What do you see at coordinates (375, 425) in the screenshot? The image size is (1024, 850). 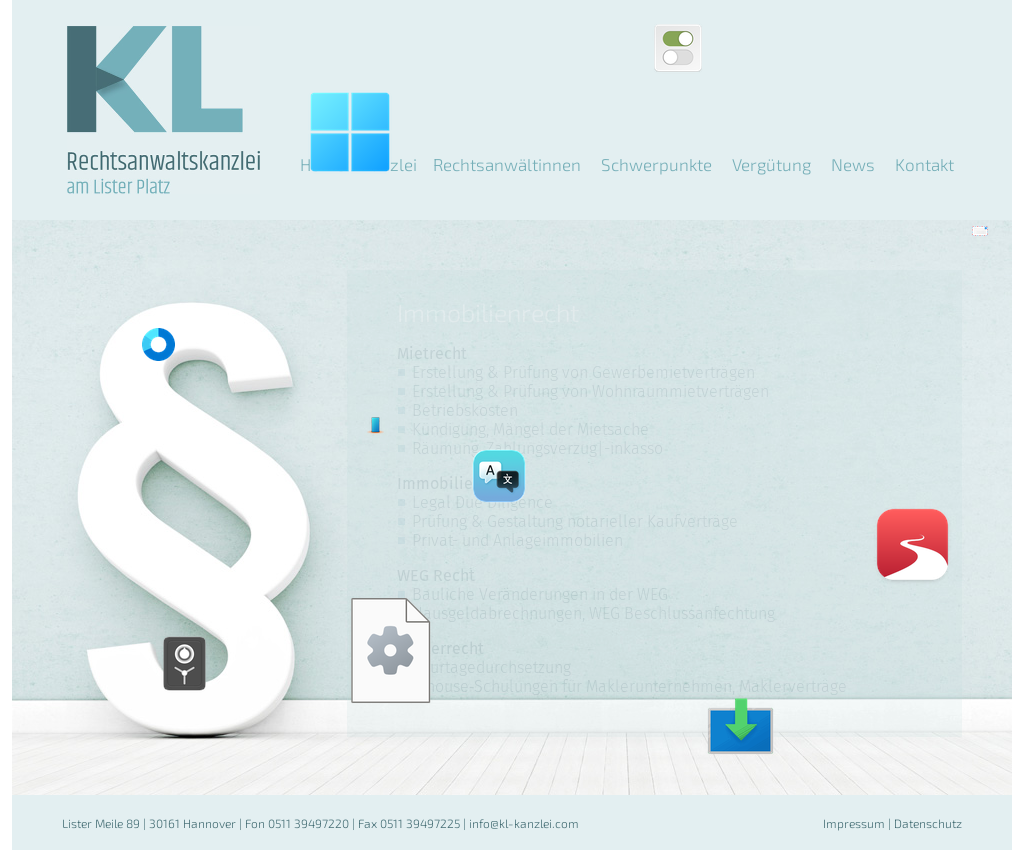 I see `enable mobile hotspot sharing` at bounding box center [375, 425].